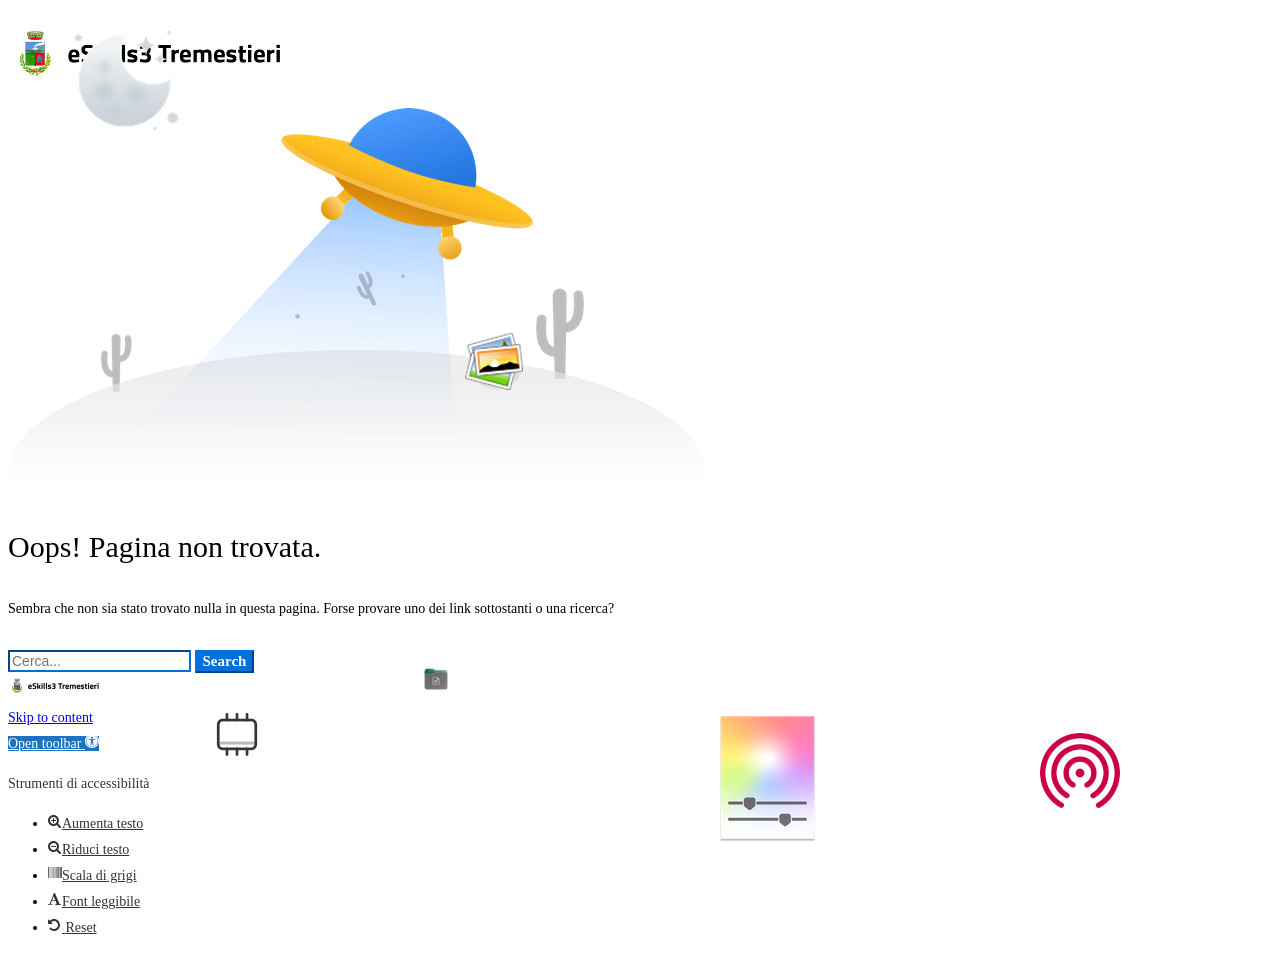 This screenshot has width=1280, height=955. I want to click on open your documents folder, so click(436, 679).